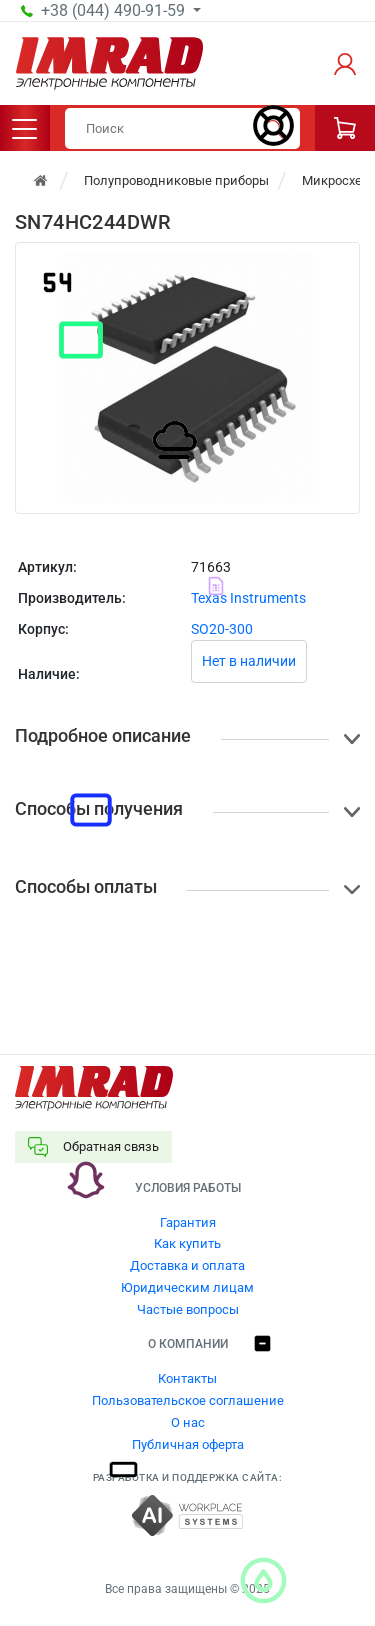 Image resolution: width=375 pixels, height=1626 pixels. What do you see at coordinates (57, 282) in the screenshot?
I see `indicates item number 54 in a list or sequence` at bounding box center [57, 282].